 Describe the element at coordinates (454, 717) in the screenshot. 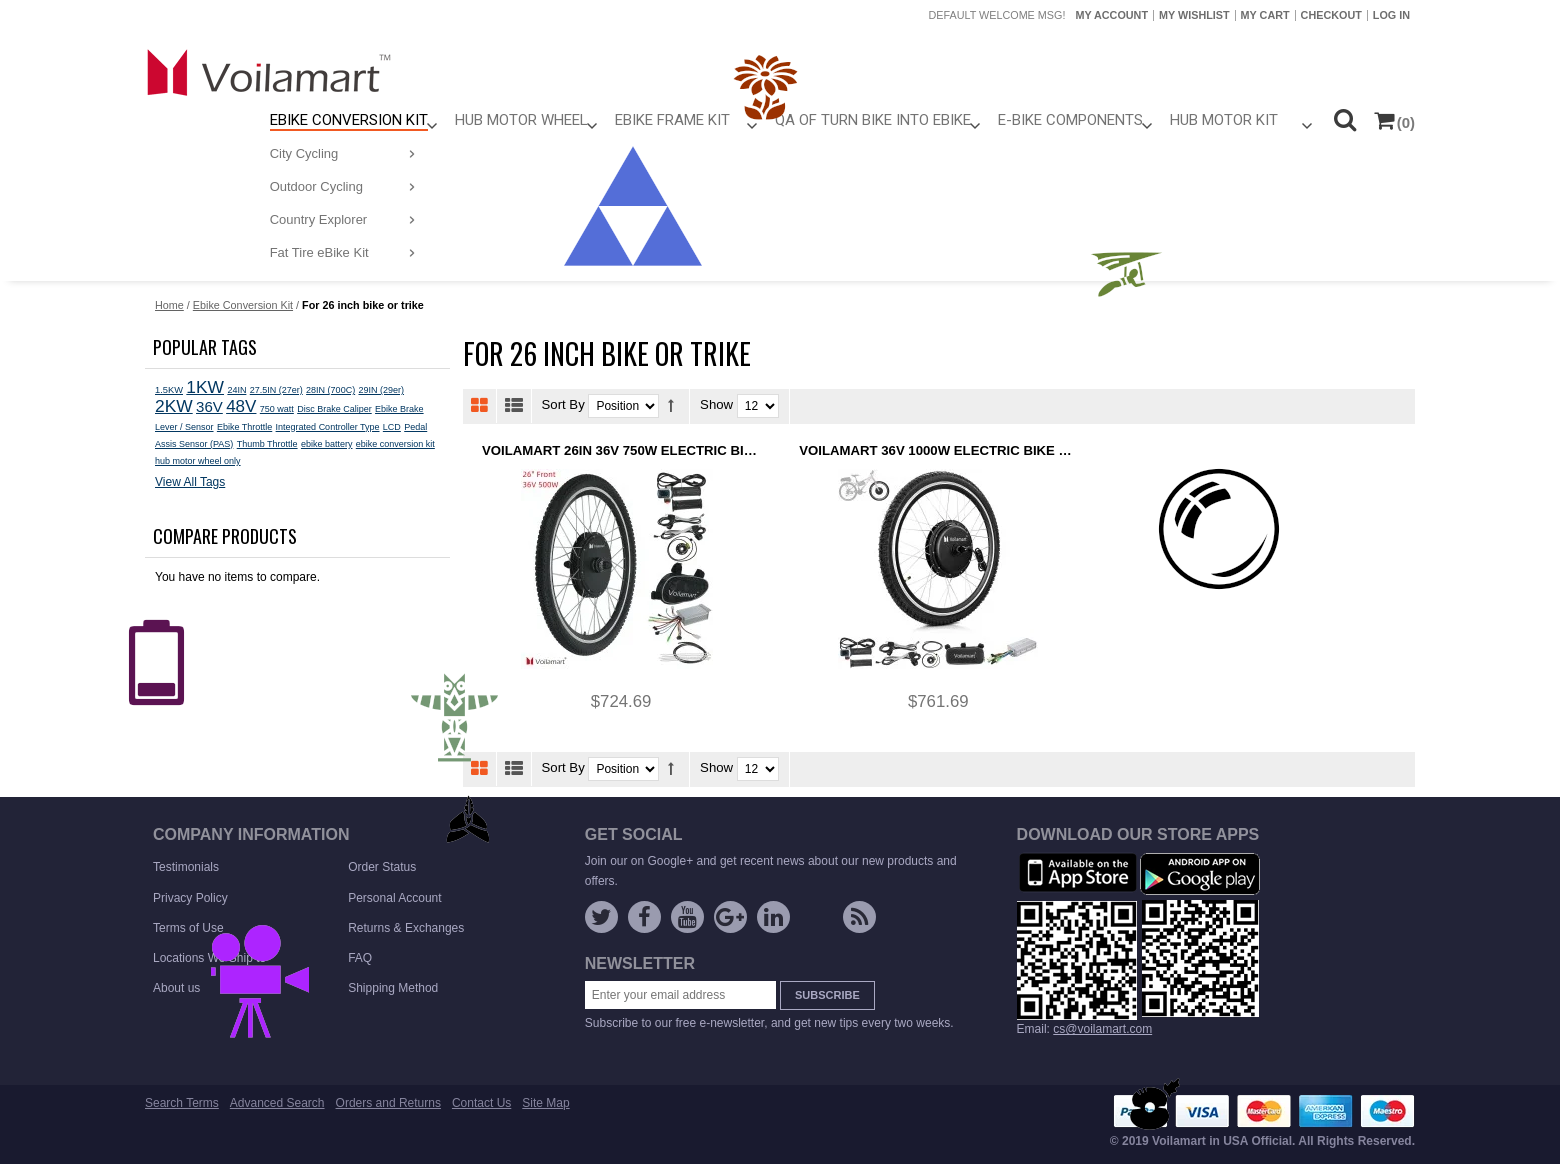

I see `access tribal or cultural game content` at that location.